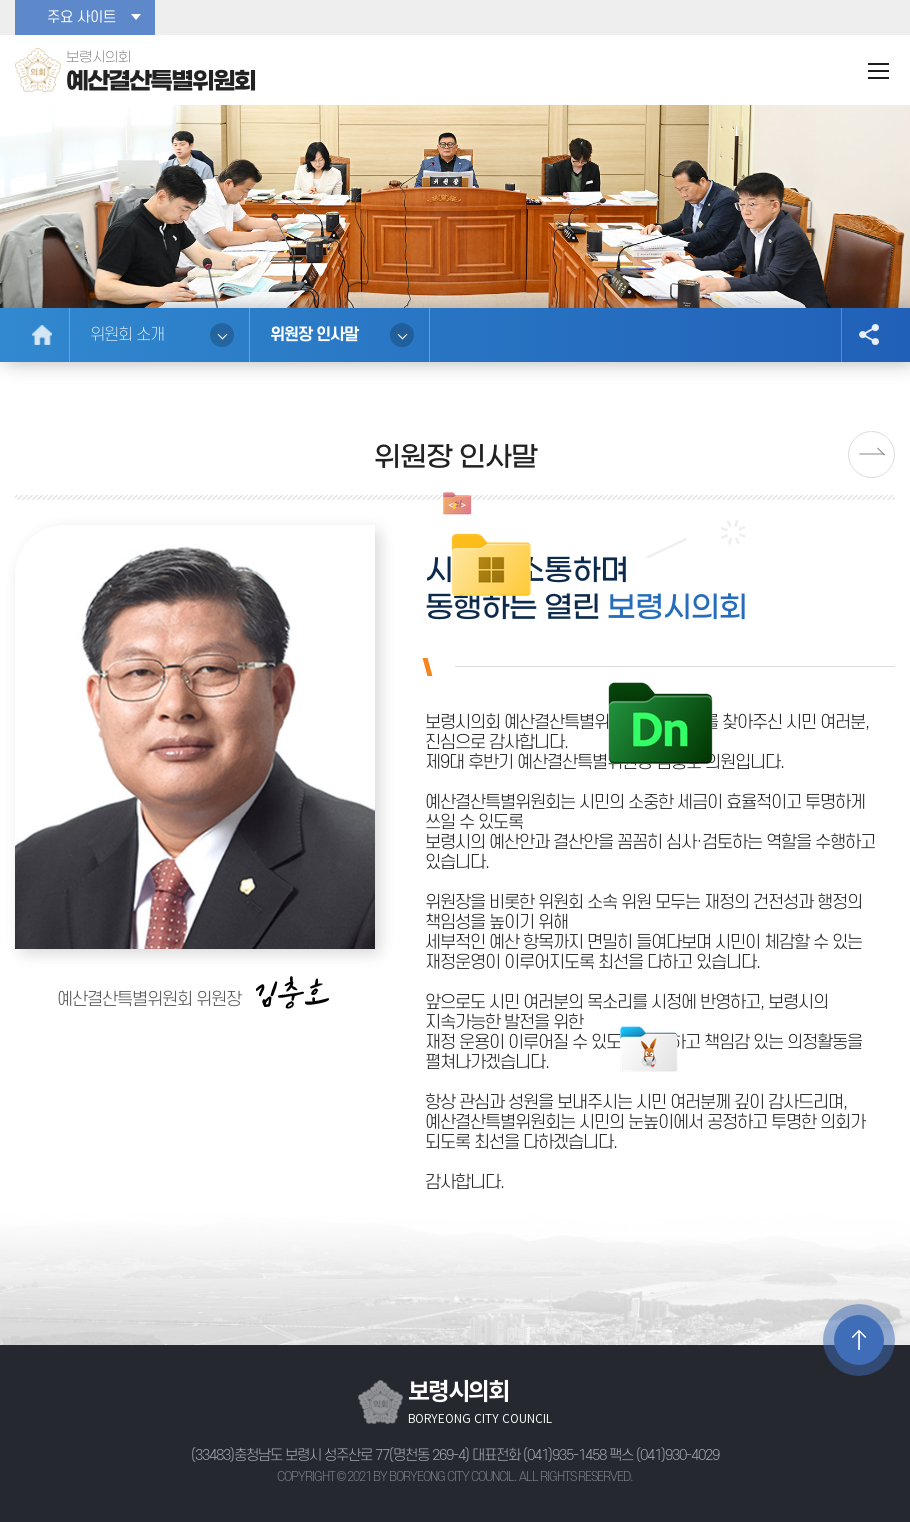  Describe the element at coordinates (457, 504) in the screenshot. I see `folder containing styled-components files` at that location.